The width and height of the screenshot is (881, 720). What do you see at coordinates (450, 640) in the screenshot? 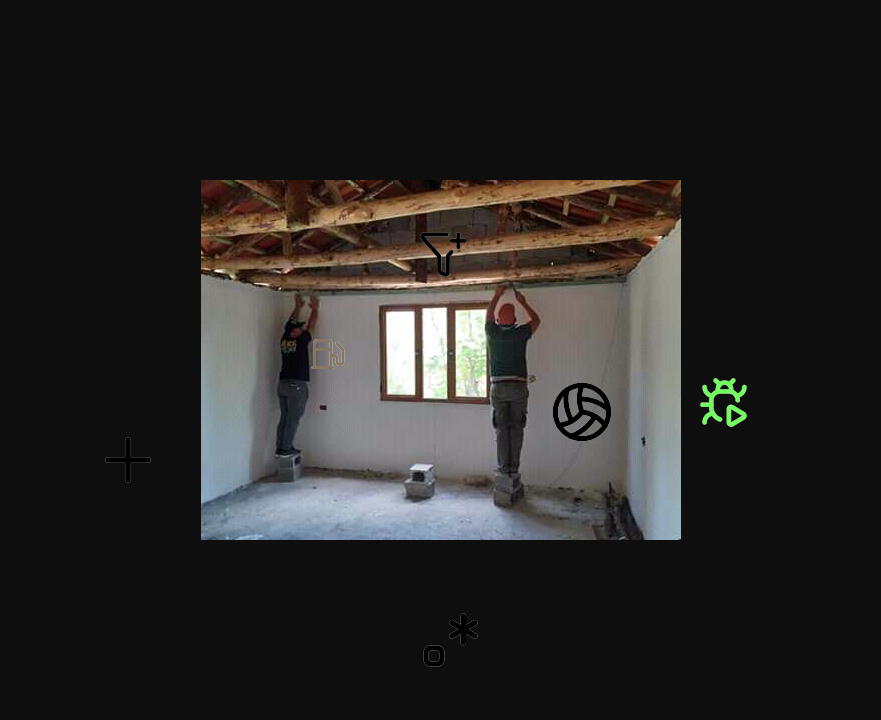
I see `access regular expression search options` at bounding box center [450, 640].